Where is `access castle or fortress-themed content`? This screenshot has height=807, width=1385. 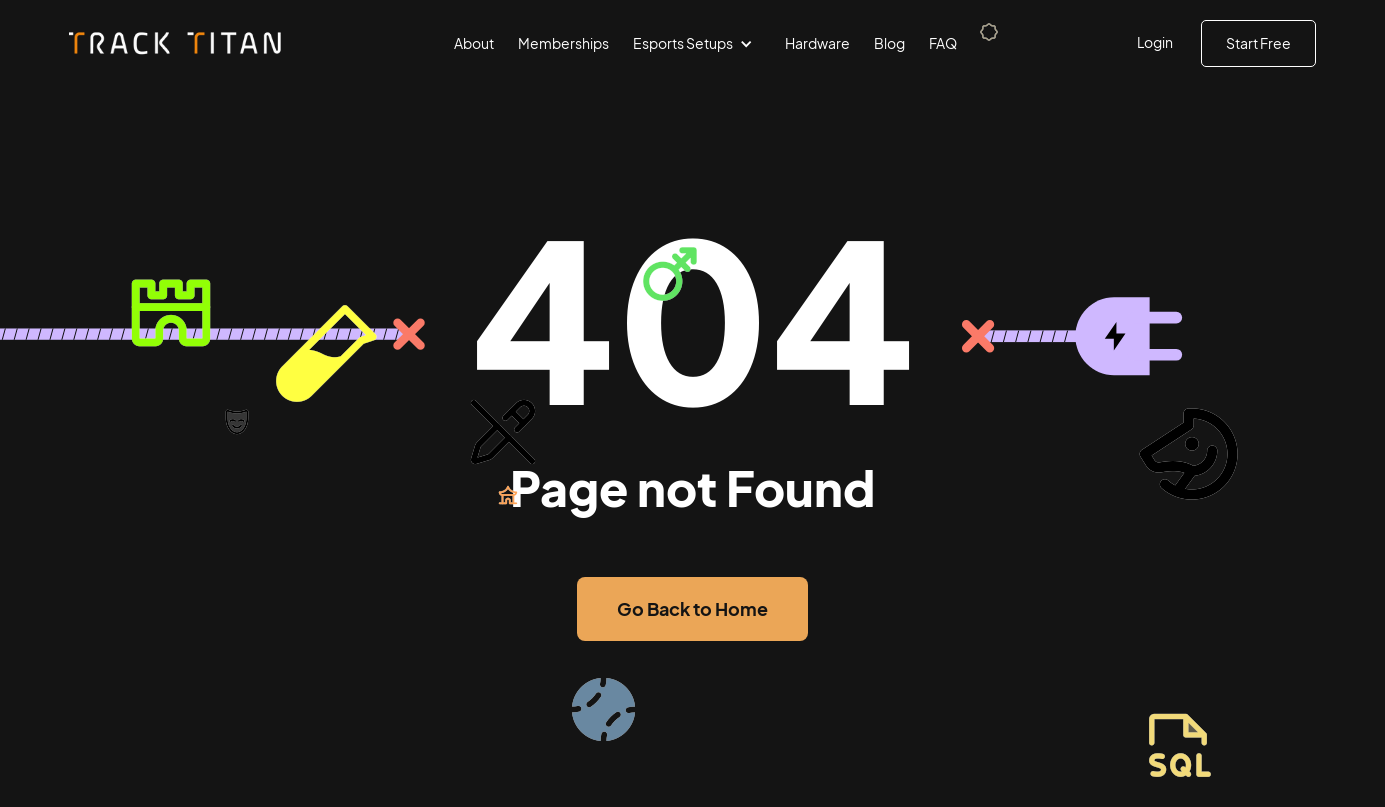 access castle or fortress-themed content is located at coordinates (171, 311).